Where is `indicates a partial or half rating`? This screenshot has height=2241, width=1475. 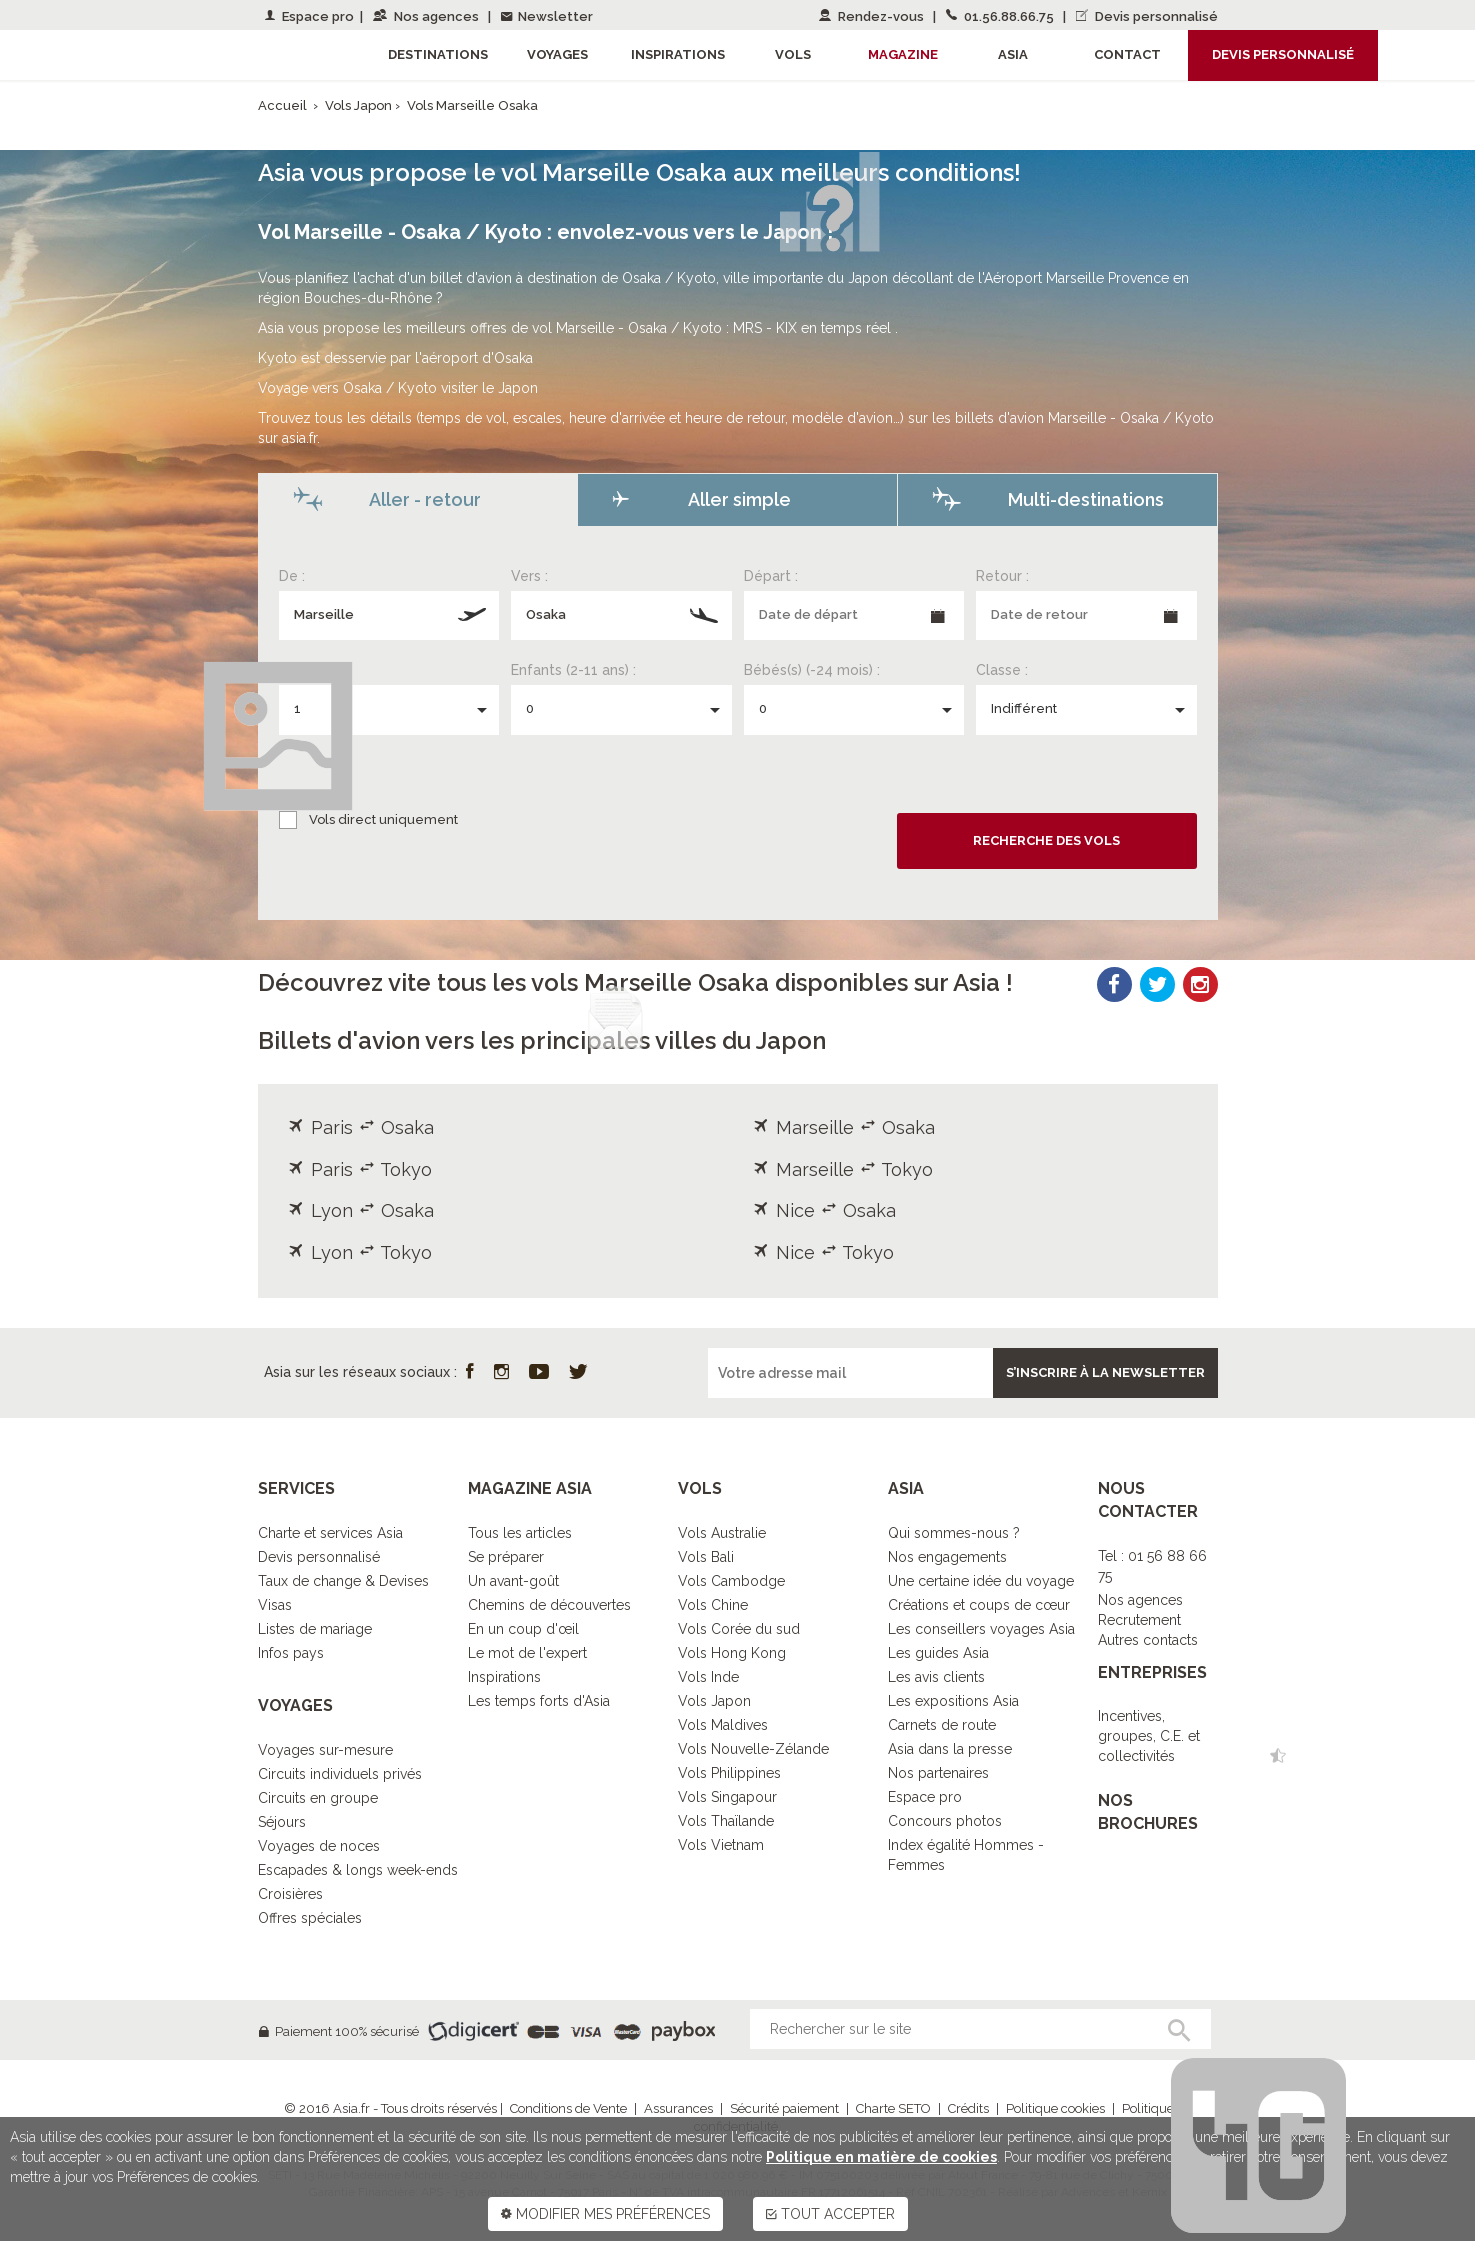 indicates a partial or half rating is located at coordinates (1278, 1756).